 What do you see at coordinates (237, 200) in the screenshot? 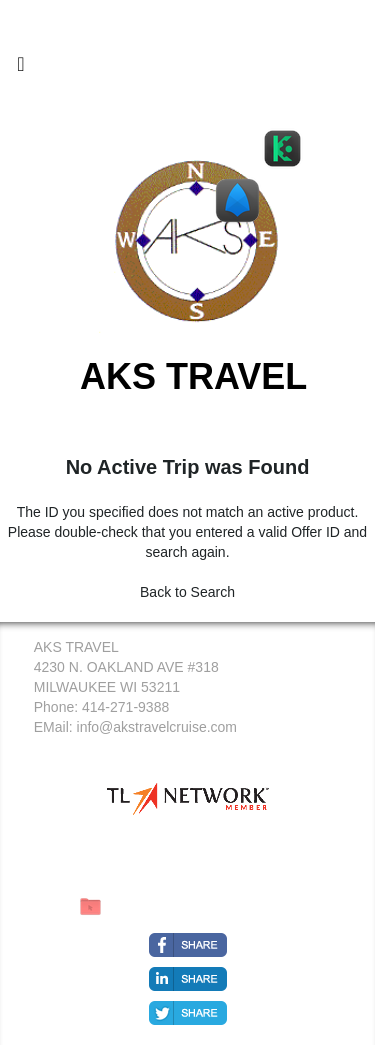
I see `open synfig animation studio` at bounding box center [237, 200].